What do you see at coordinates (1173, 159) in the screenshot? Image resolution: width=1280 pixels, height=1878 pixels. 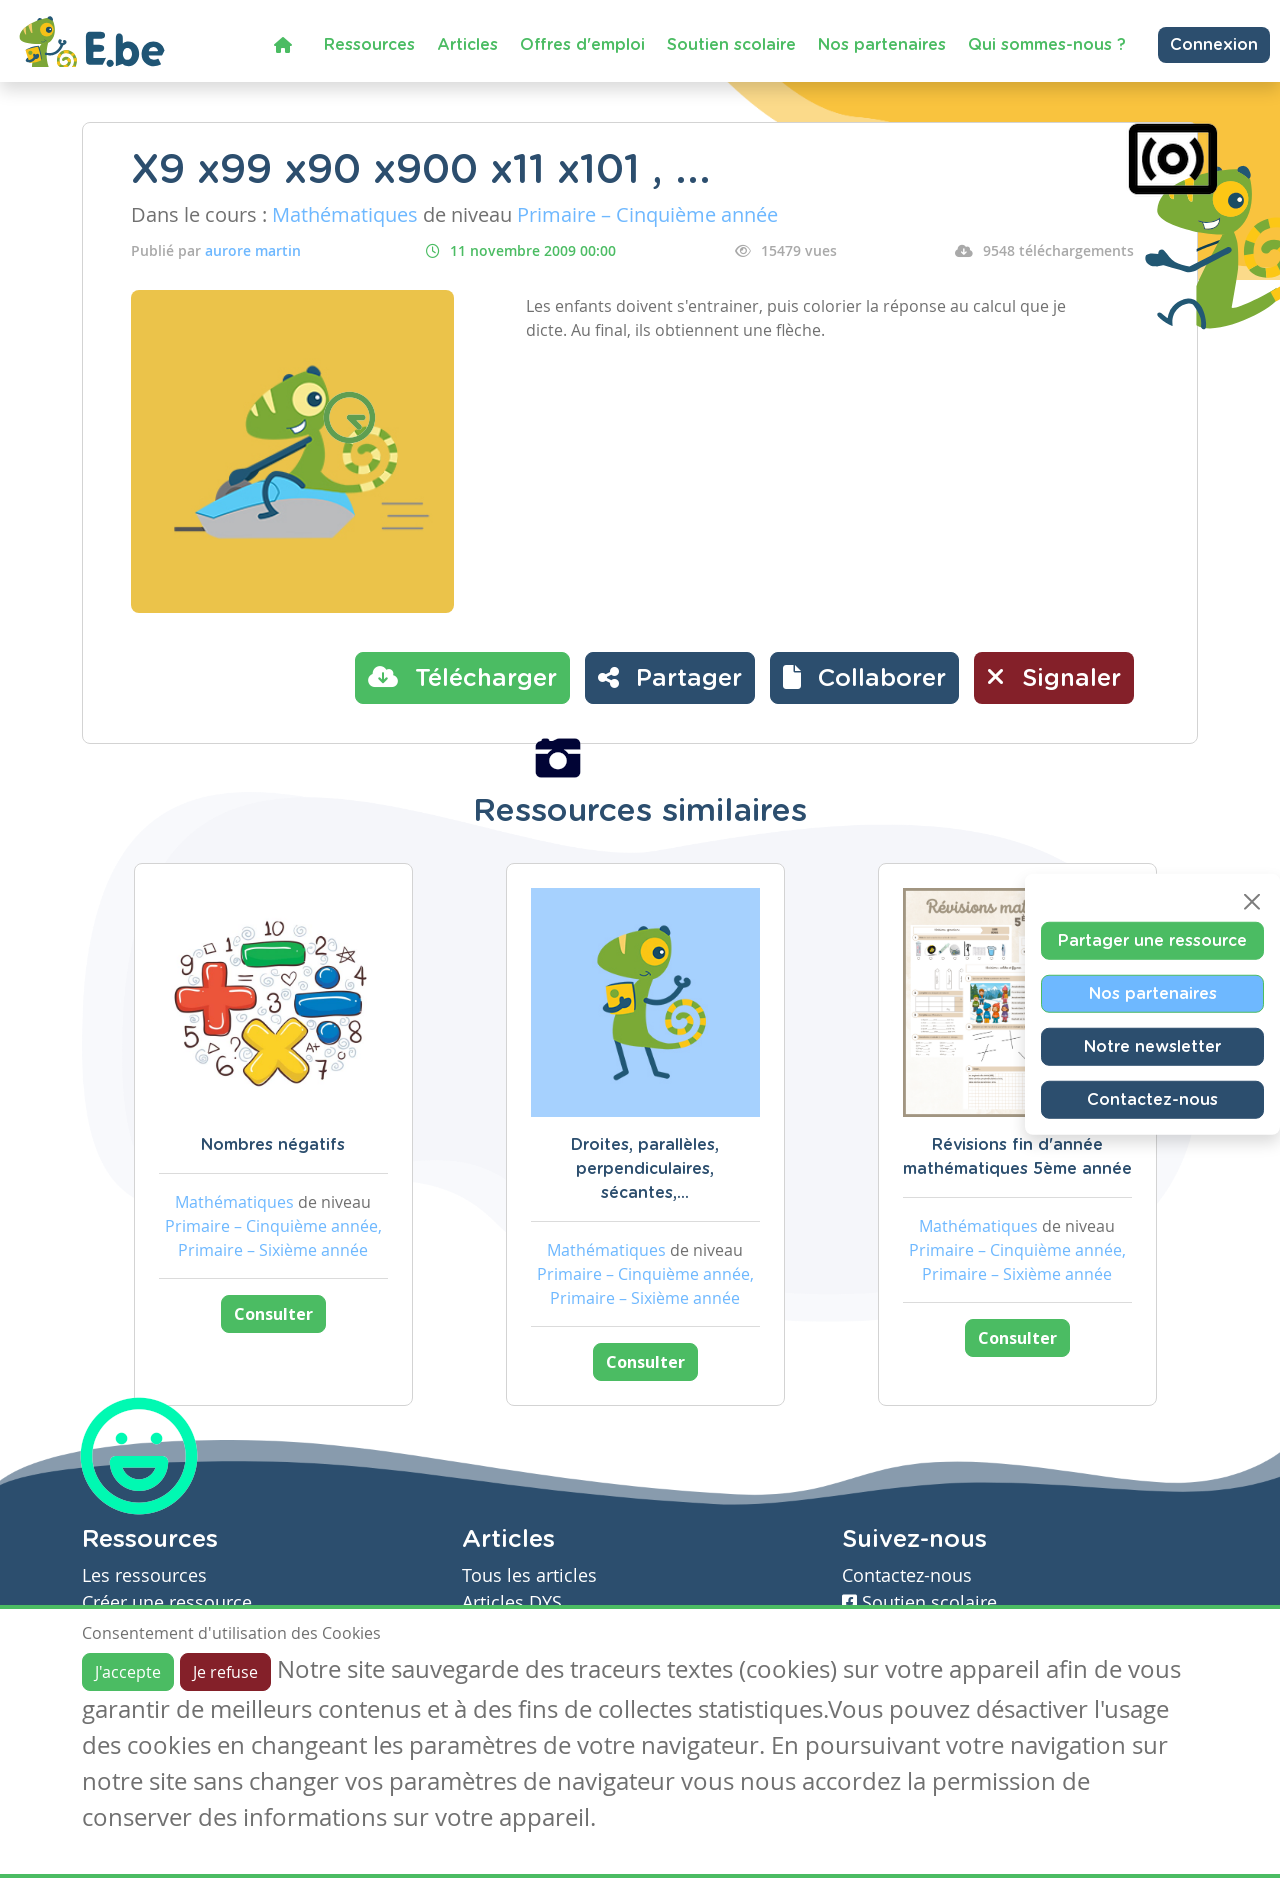 I see `enable surround sound audio` at bounding box center [1173, 159].